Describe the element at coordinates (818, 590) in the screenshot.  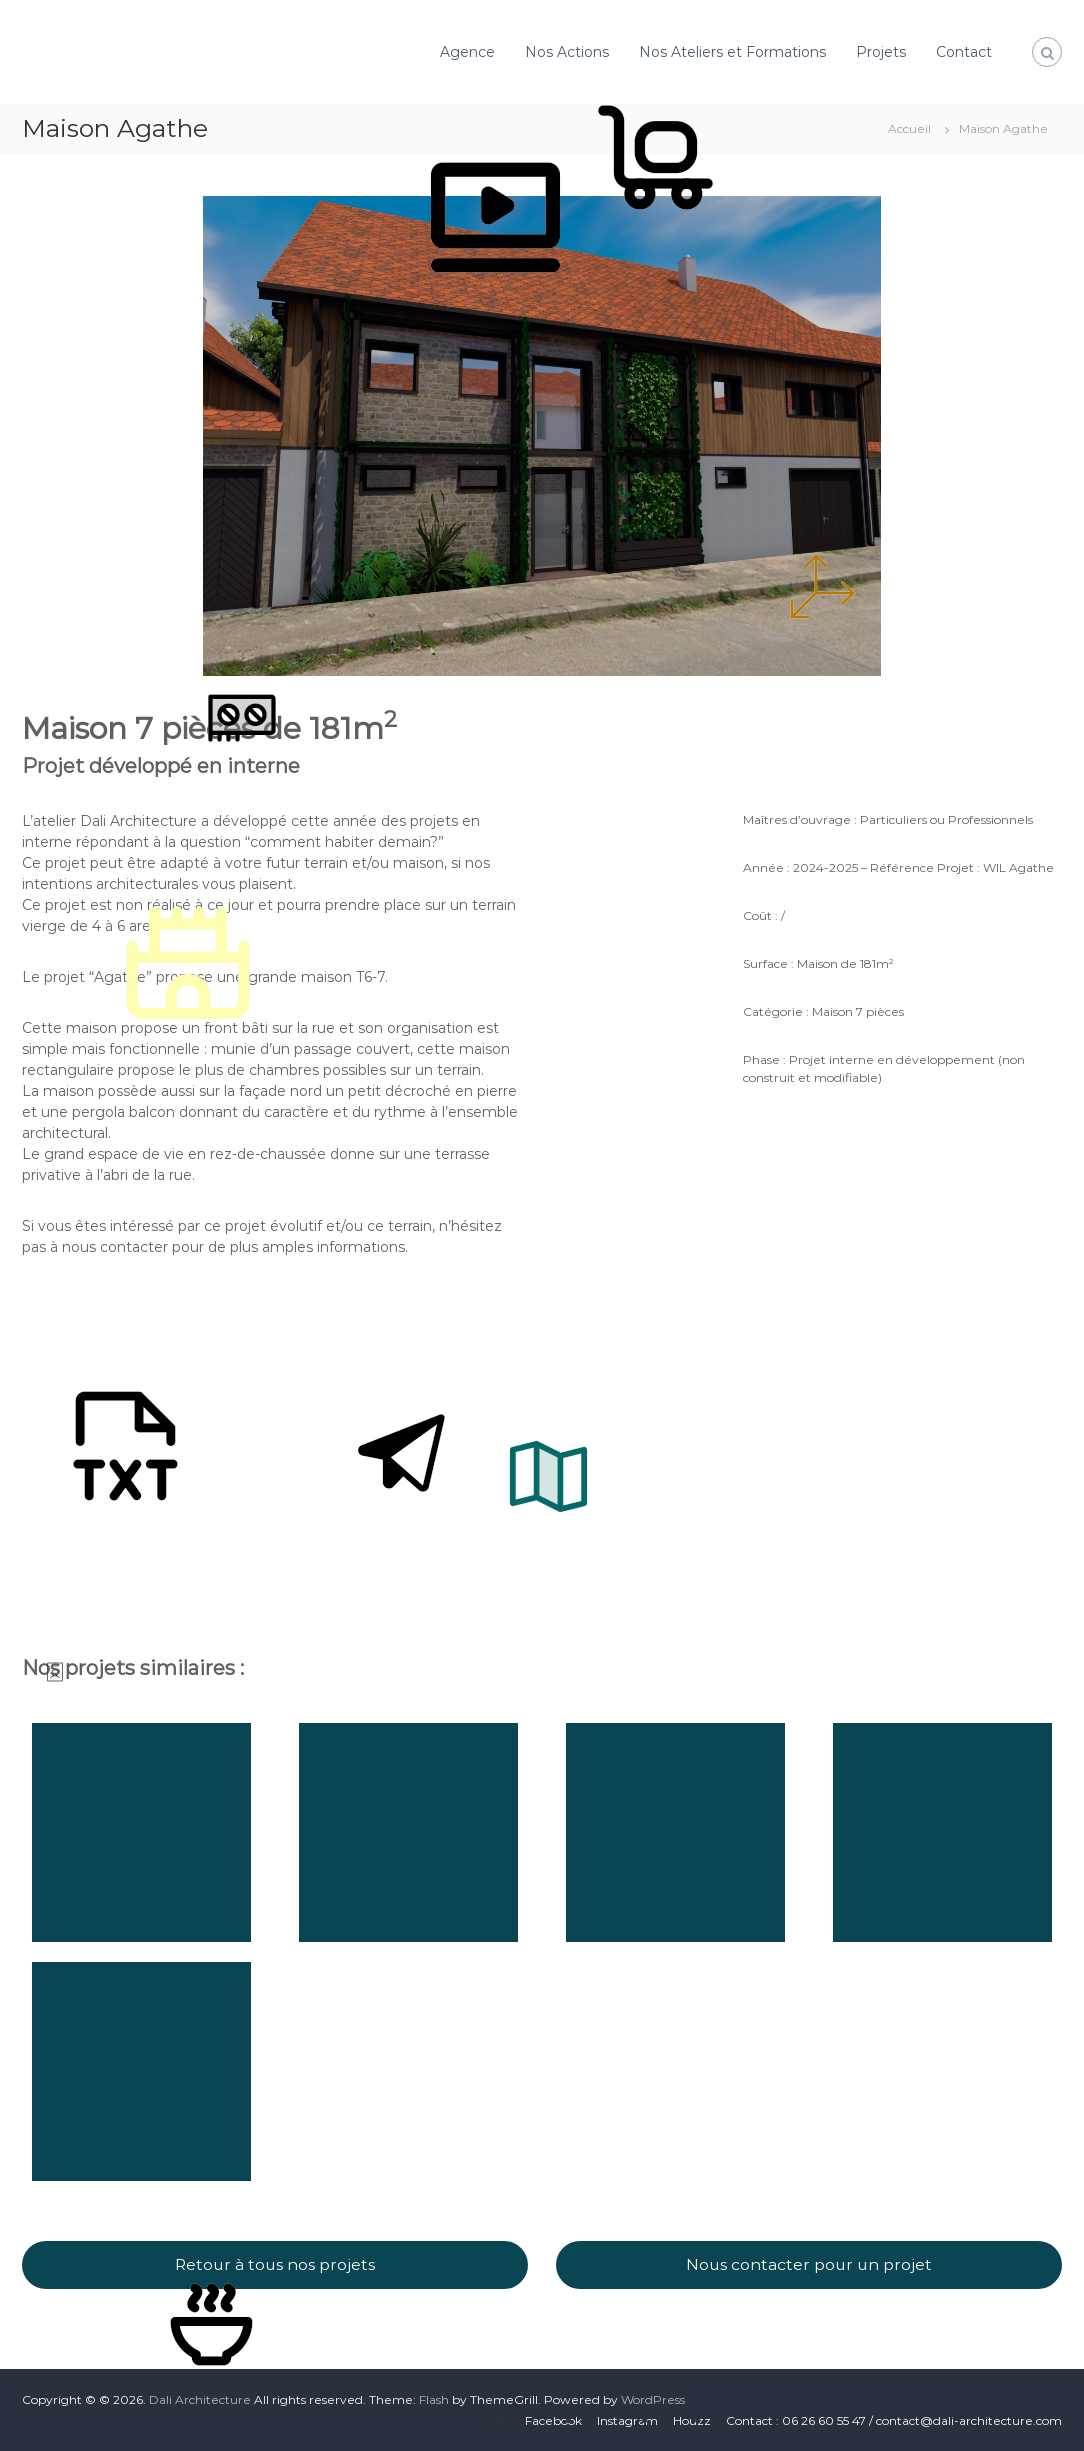
I see `3D vector or axis visualization tool` at that location.